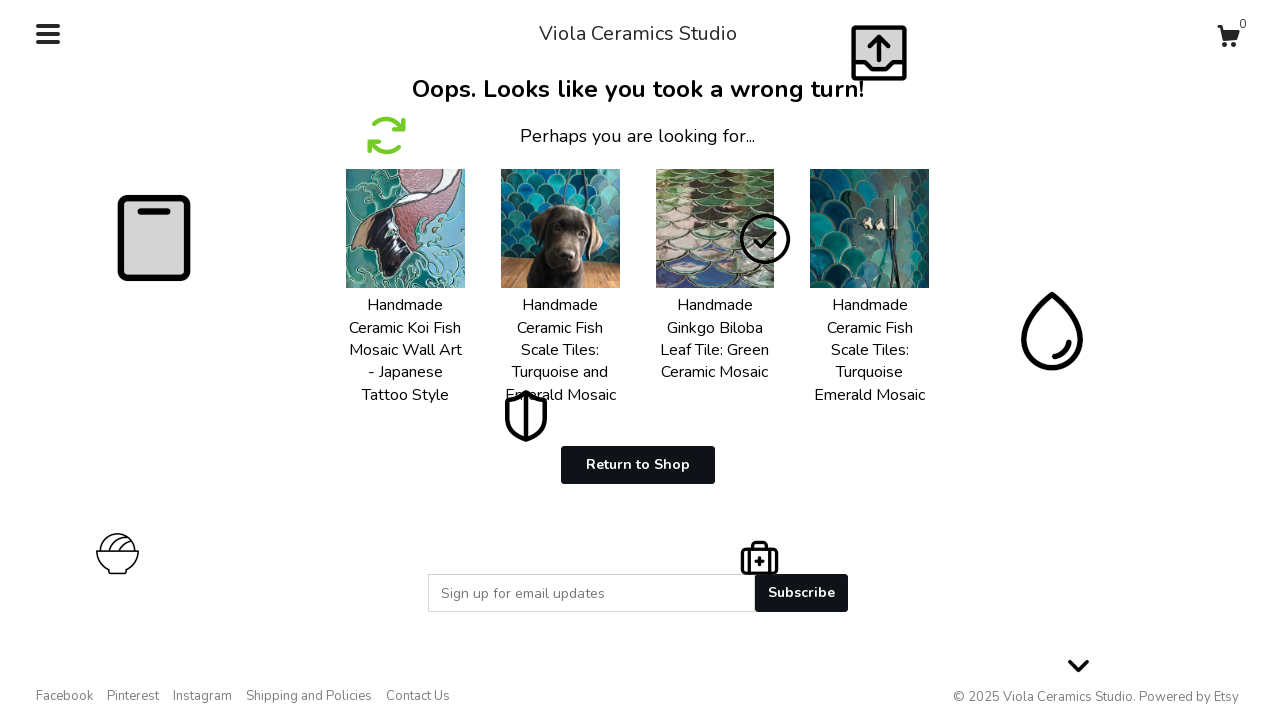  Describe the element at coordinates (386, 135) in the screenshot. I see `refresh or reload content` at that location.